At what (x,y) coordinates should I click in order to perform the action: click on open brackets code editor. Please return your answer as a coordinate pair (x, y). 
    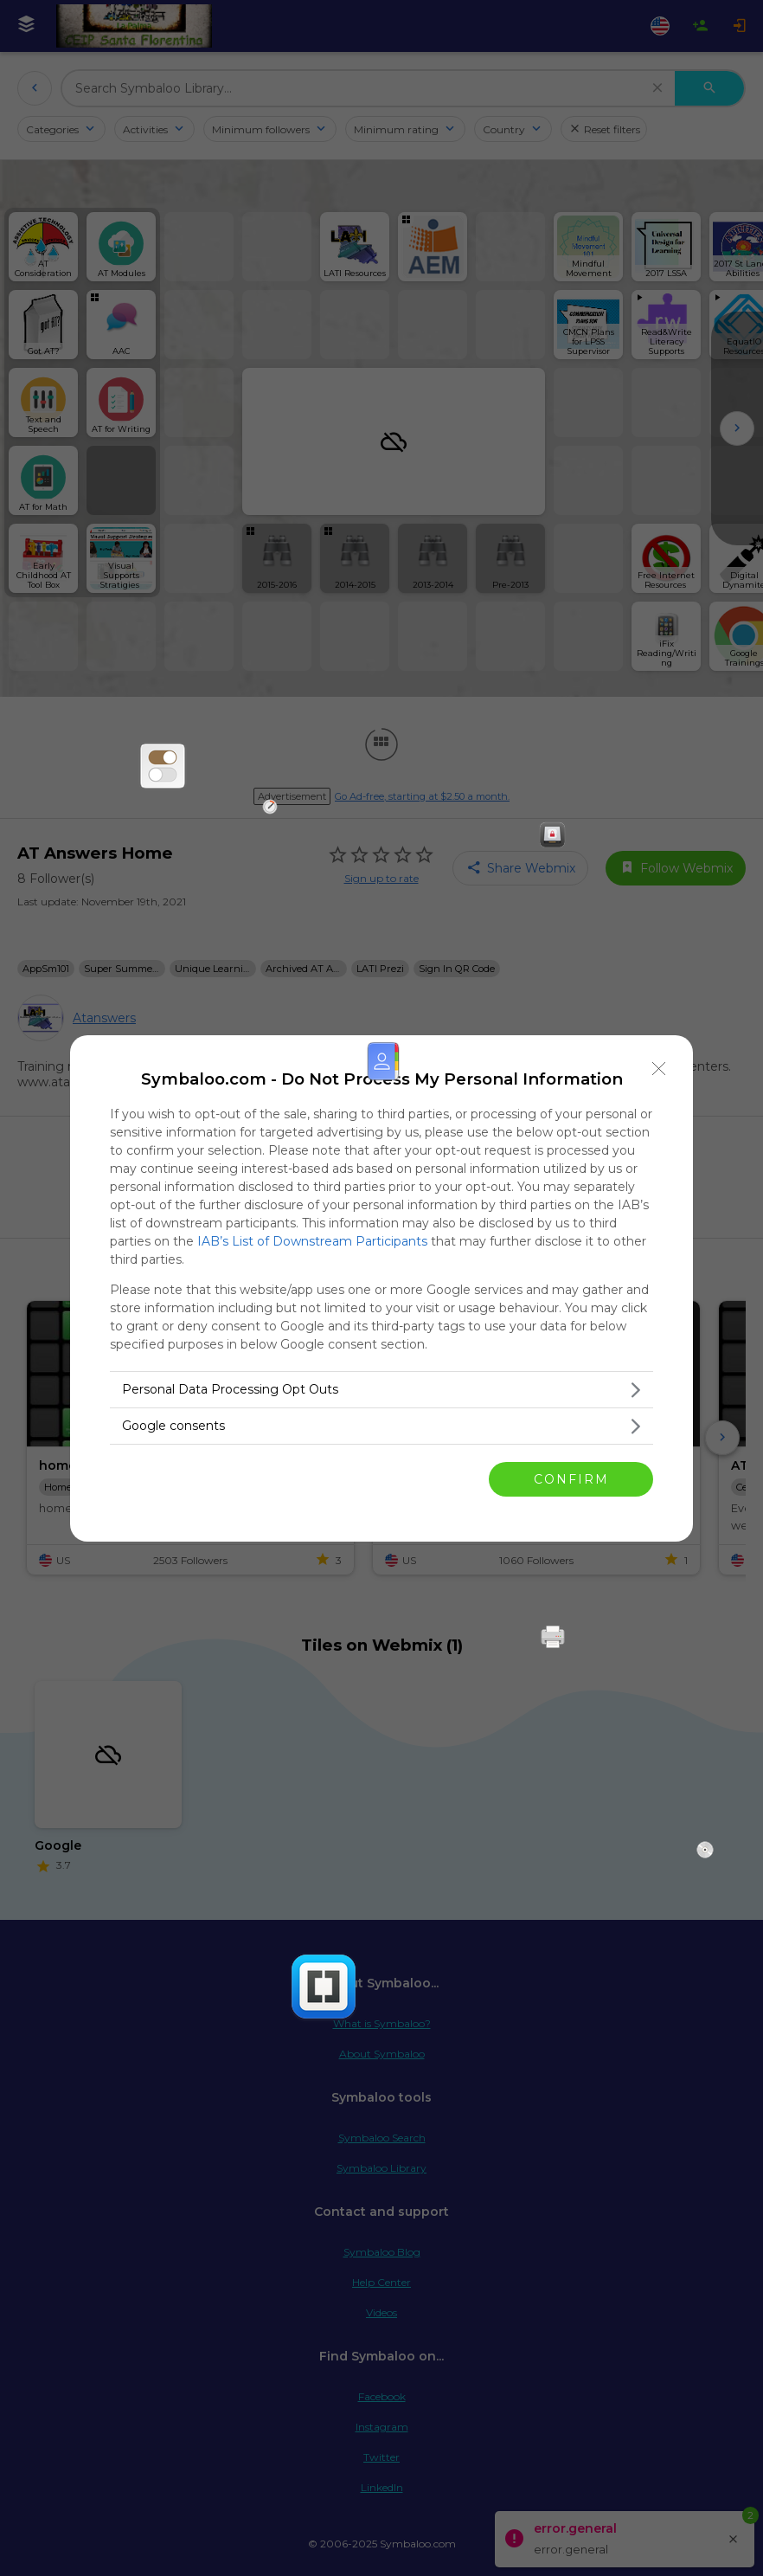
    Looking at the image, I should click on (324, 1987).